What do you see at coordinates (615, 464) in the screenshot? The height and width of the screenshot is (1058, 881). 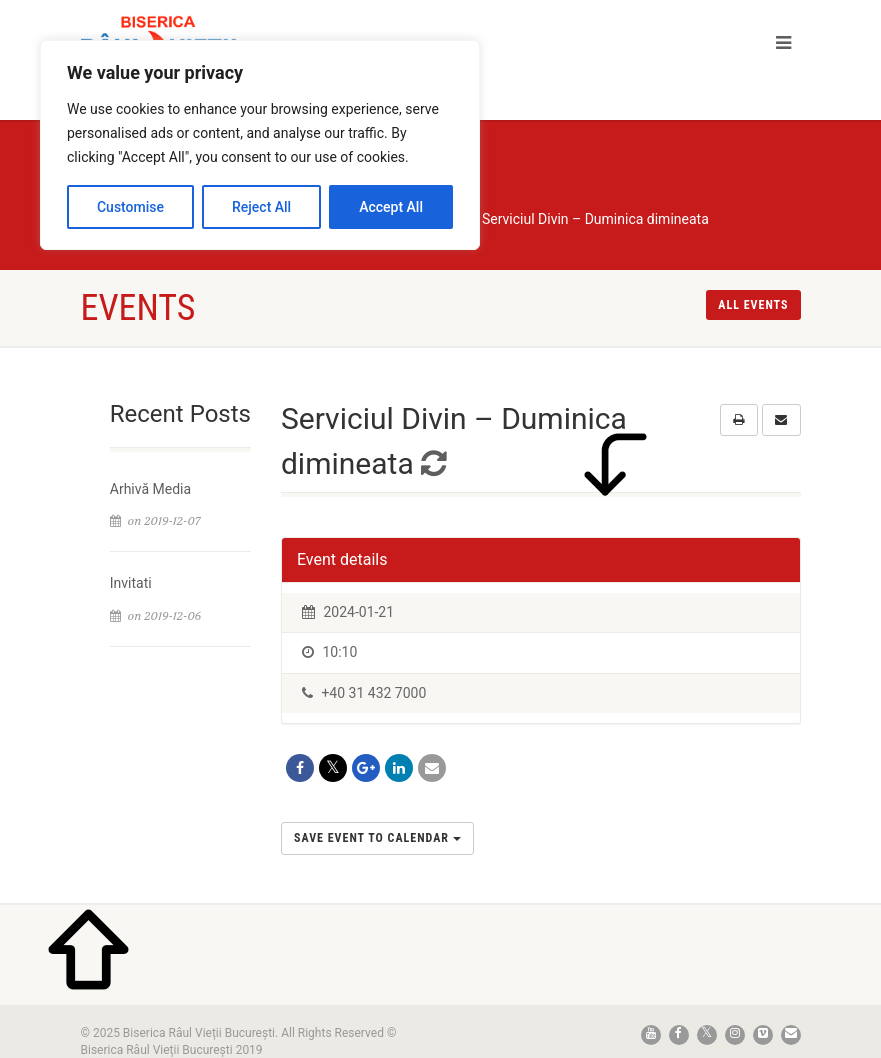 I see `go back and down in navigation` at bounding box center [615, 464].